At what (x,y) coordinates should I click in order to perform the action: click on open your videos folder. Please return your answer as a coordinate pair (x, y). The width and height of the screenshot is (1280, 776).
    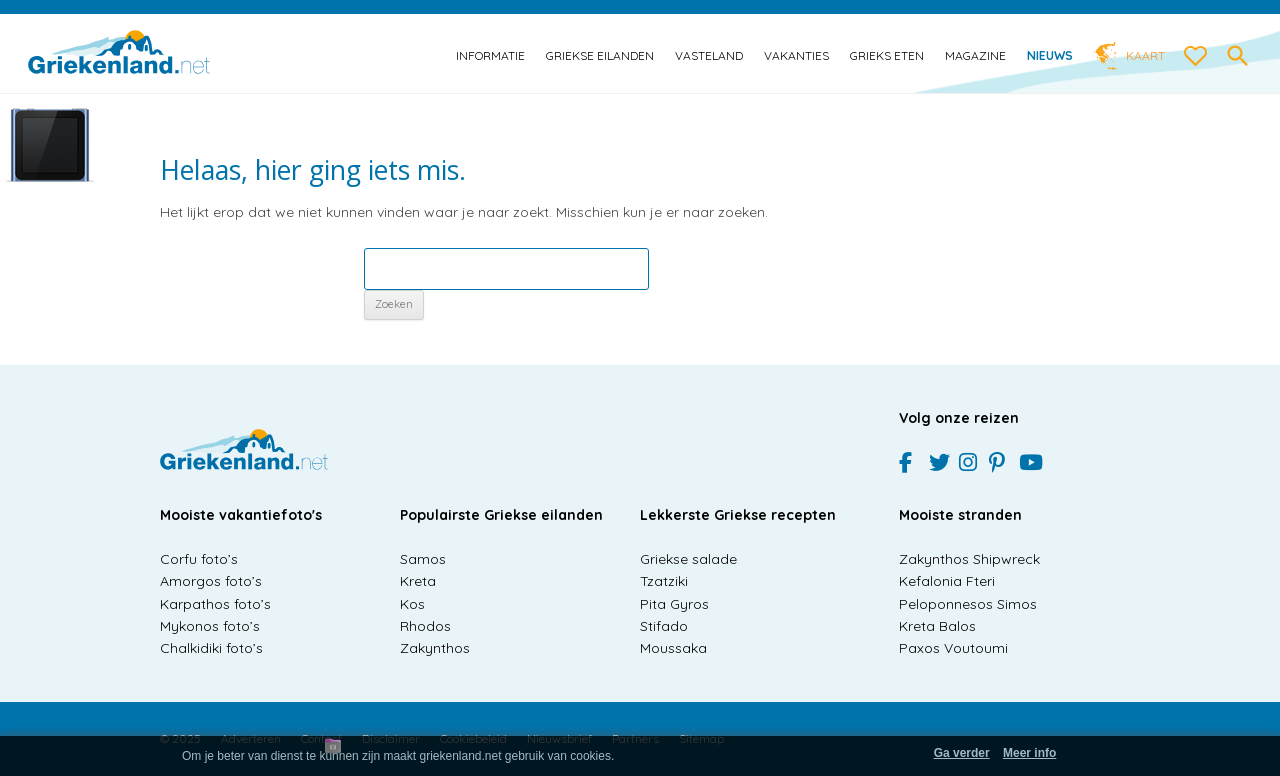
    Looking at the image, I should click on (333, 746).